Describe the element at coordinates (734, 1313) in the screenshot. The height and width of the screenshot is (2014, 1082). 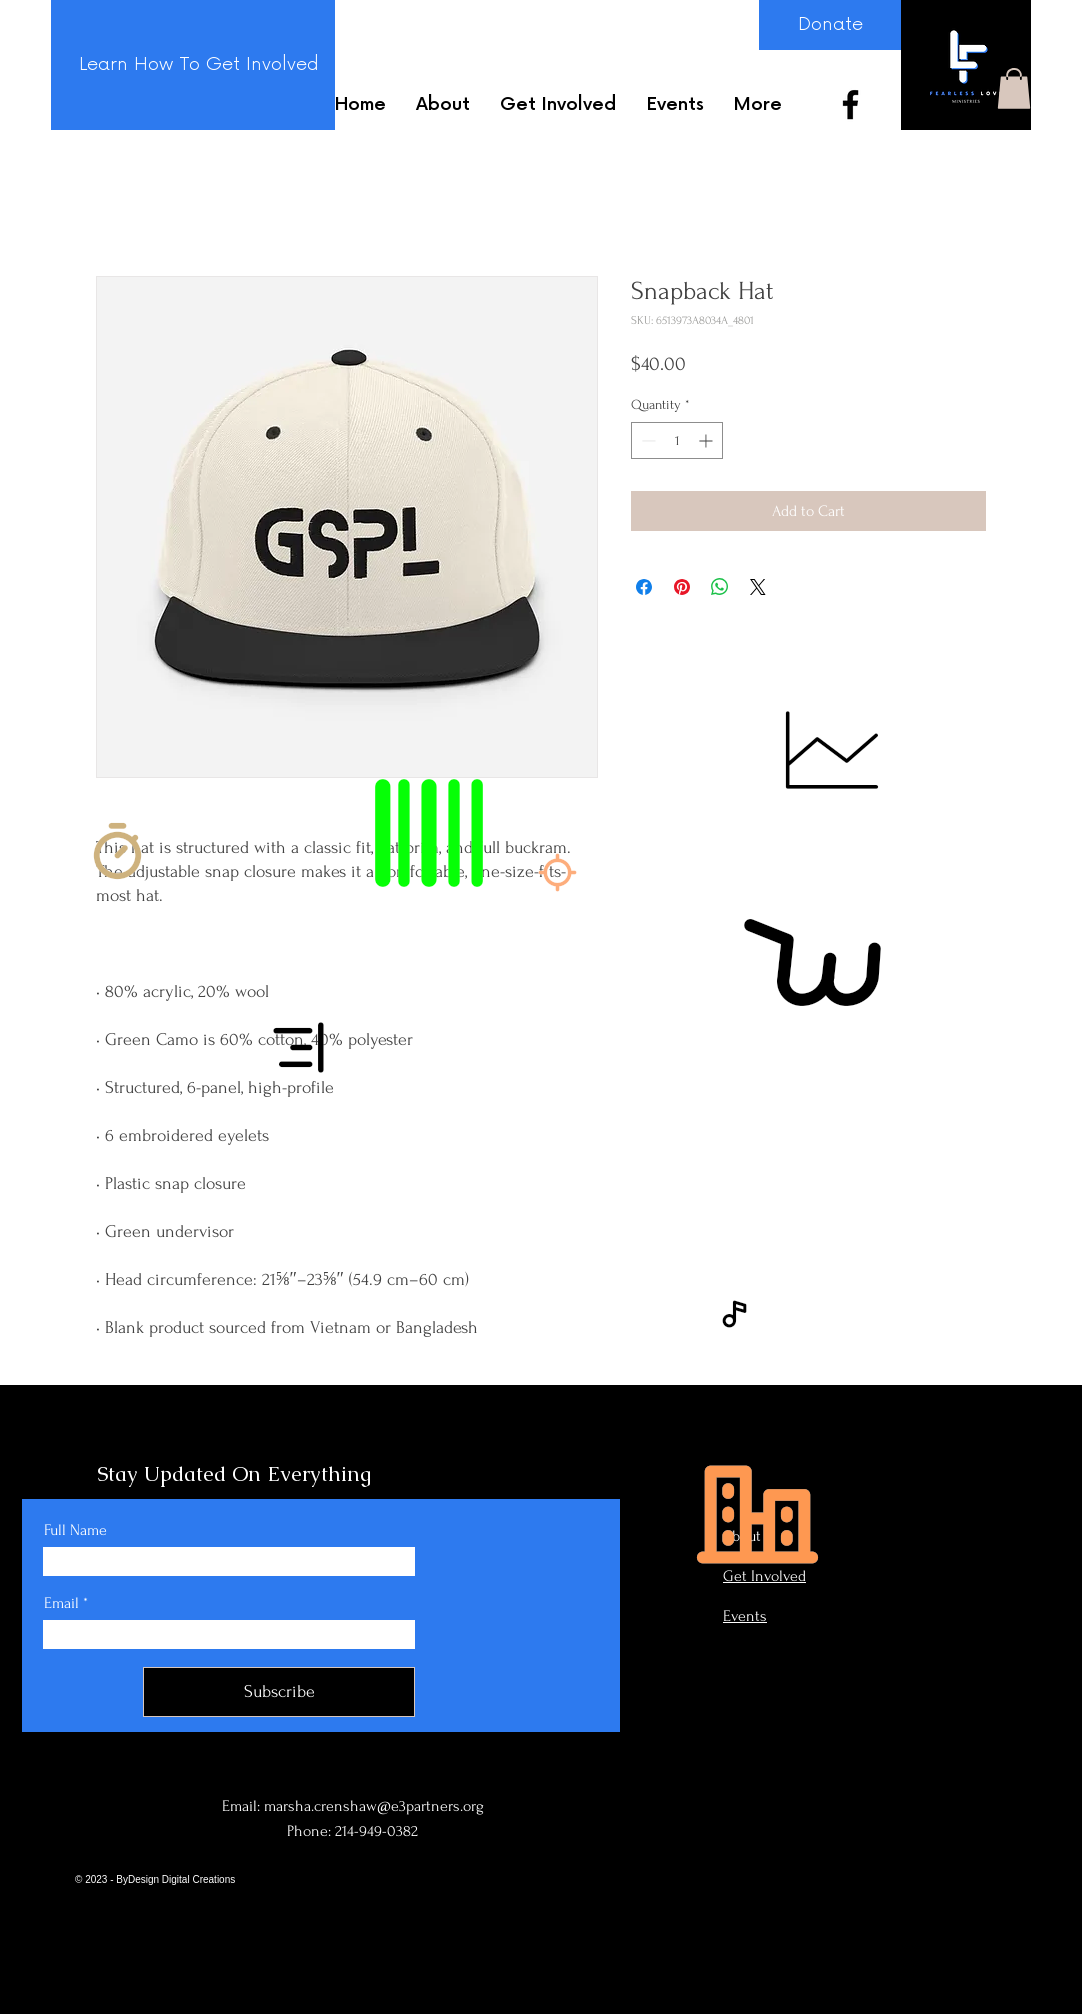
I see `access music or audio player` at that location.